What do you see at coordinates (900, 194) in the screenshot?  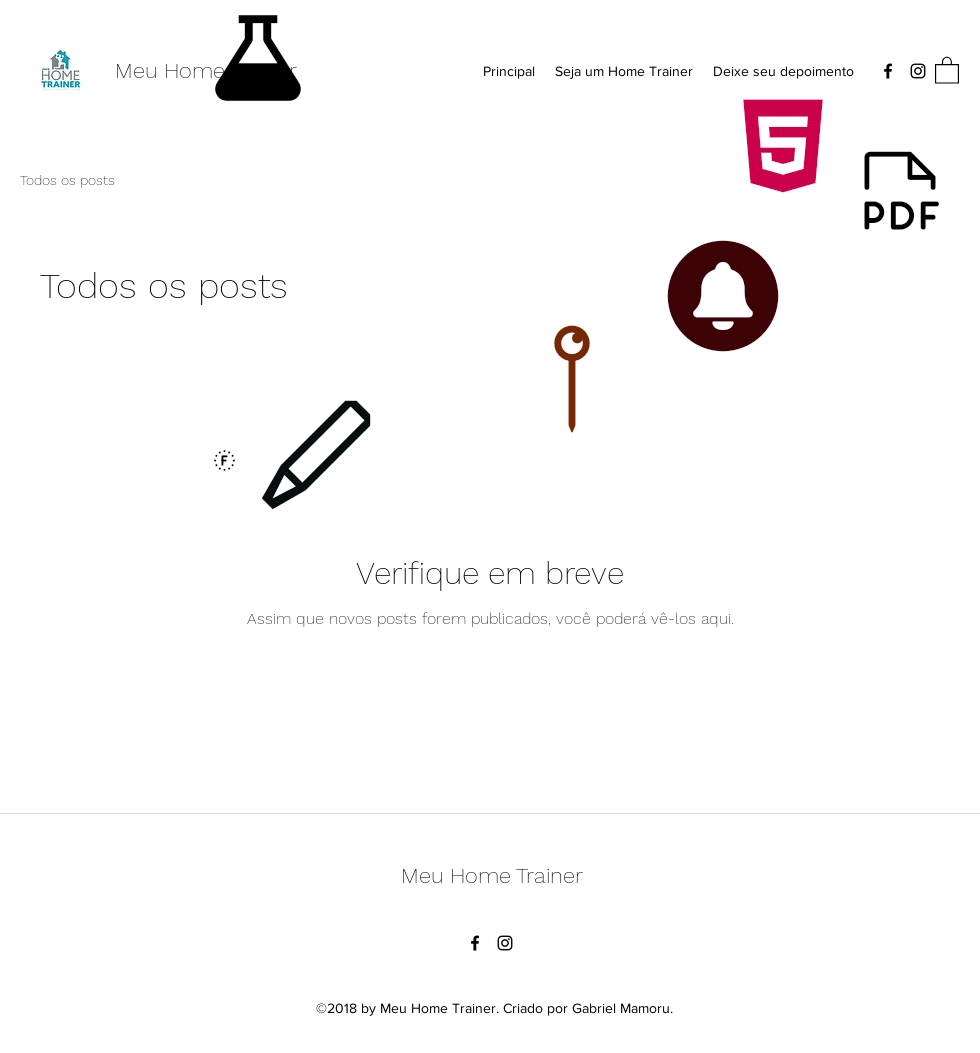 I see `view or open a PDF document` at bounding box center [900, 194].